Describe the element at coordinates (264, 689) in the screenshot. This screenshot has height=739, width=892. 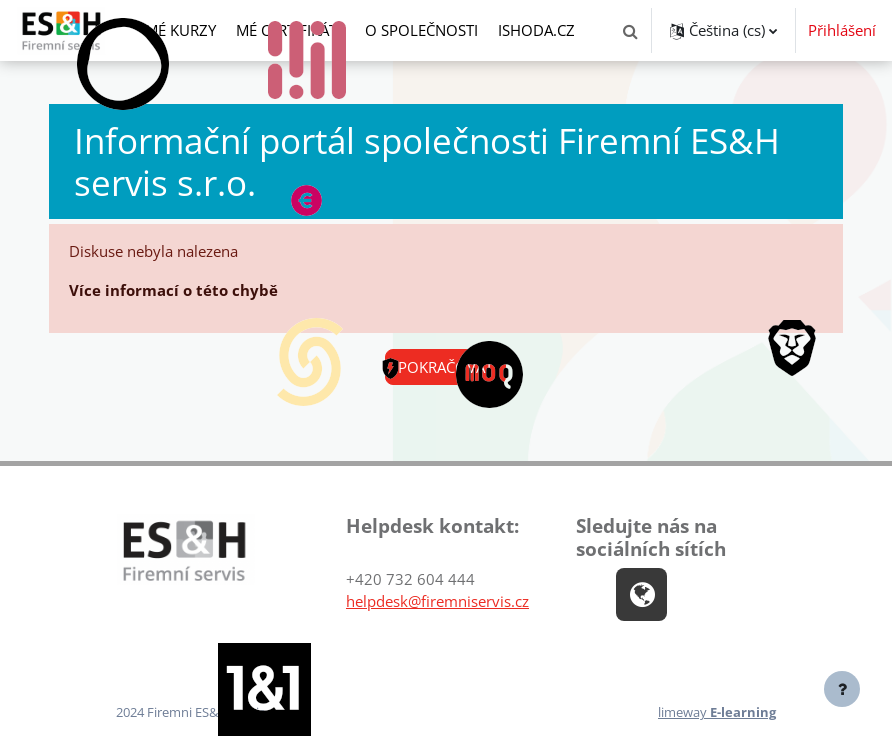
I see `1&1 web hosting service logo` at that location.